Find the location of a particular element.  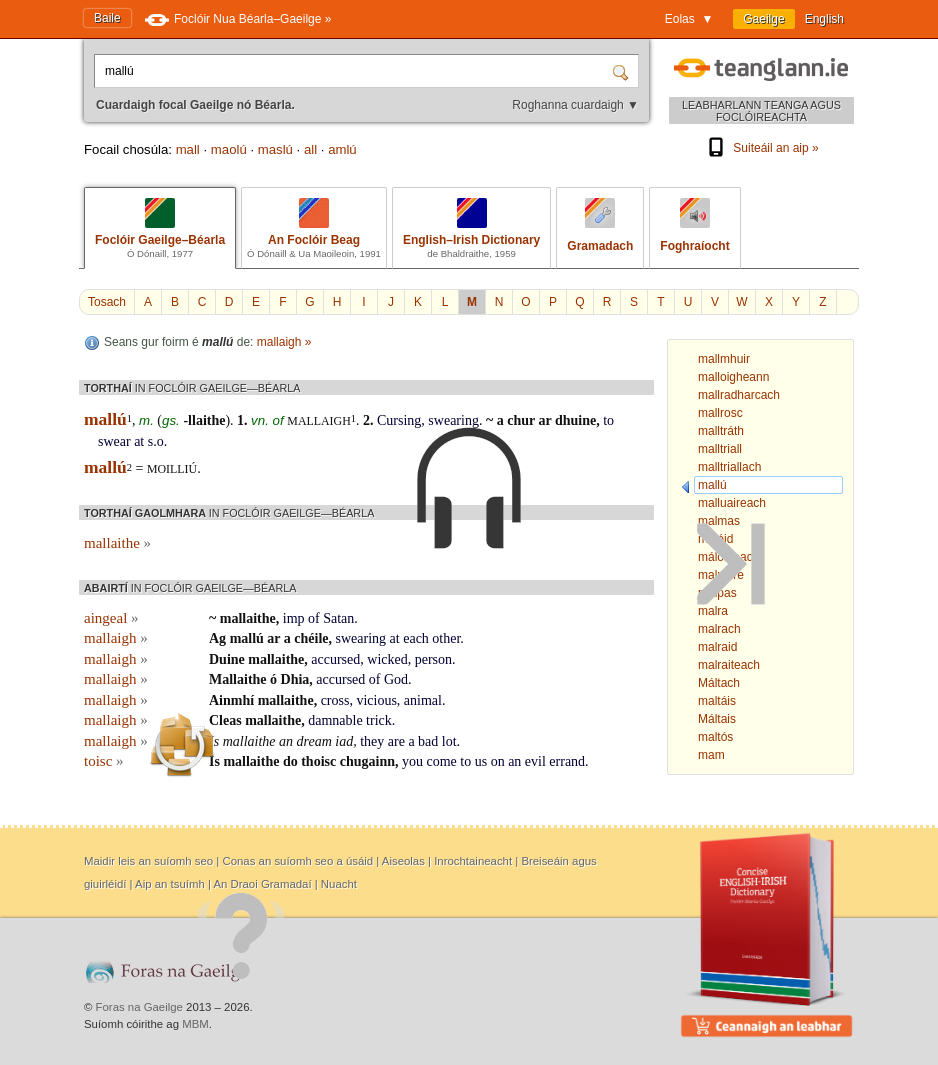

open the audio player app is located at coordinates (469, 488).